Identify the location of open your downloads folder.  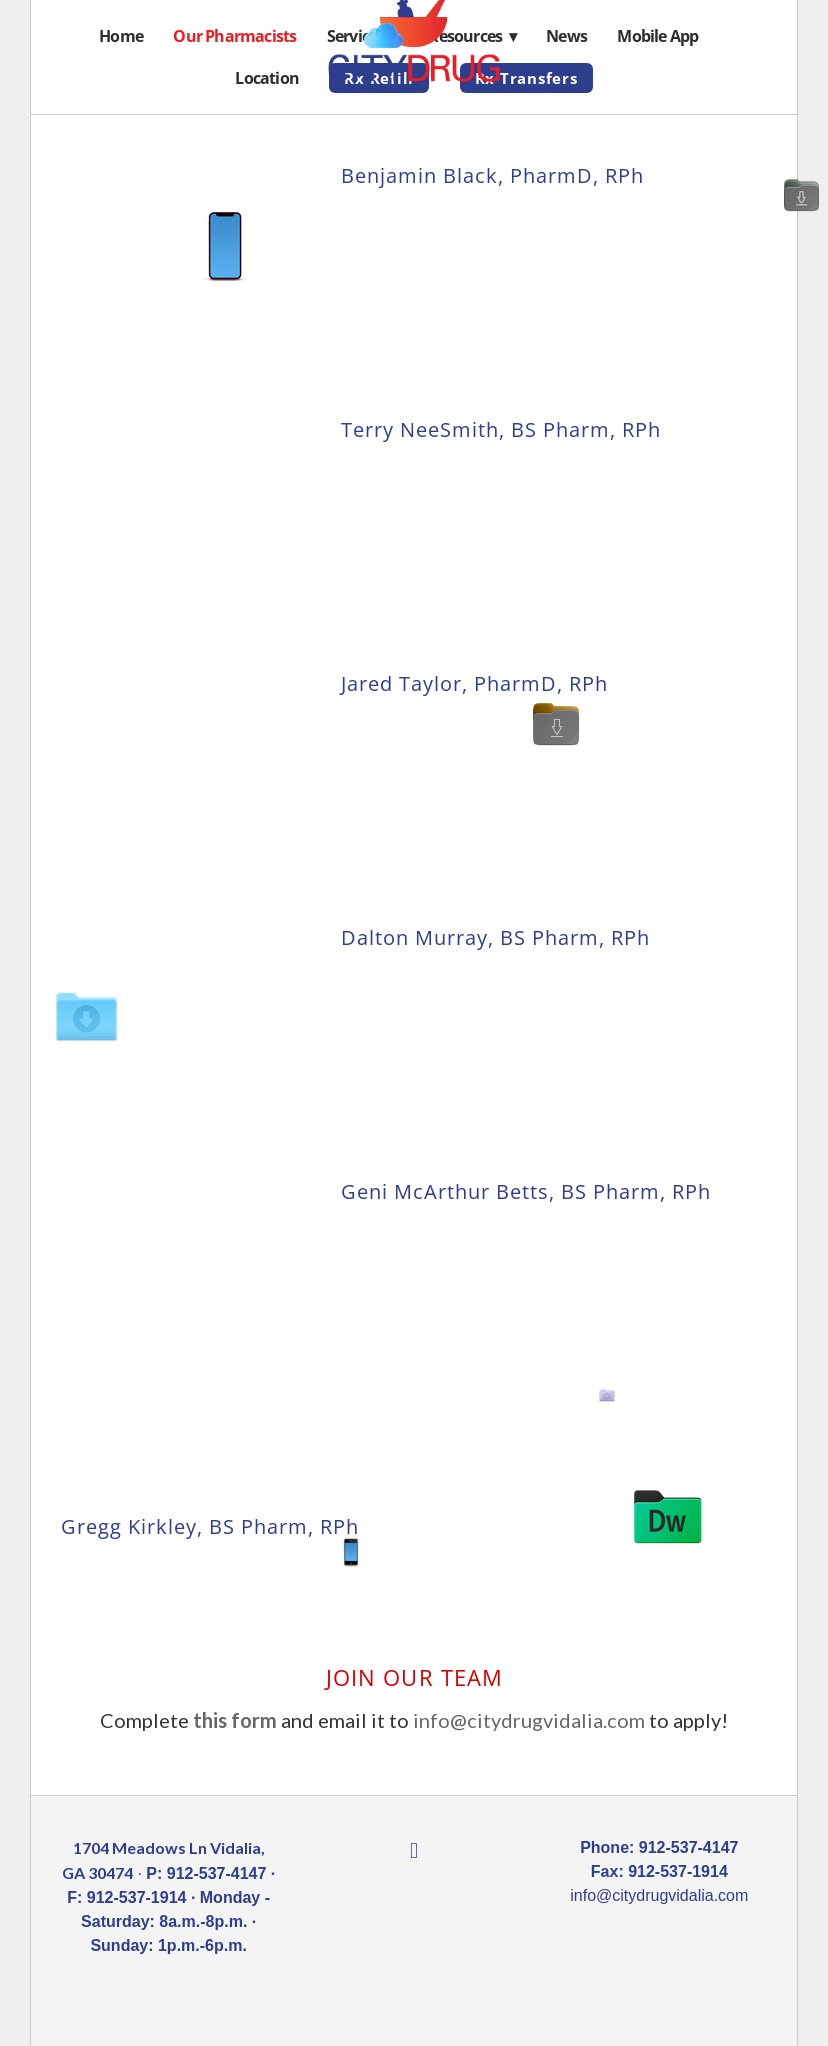
(86, 1016).